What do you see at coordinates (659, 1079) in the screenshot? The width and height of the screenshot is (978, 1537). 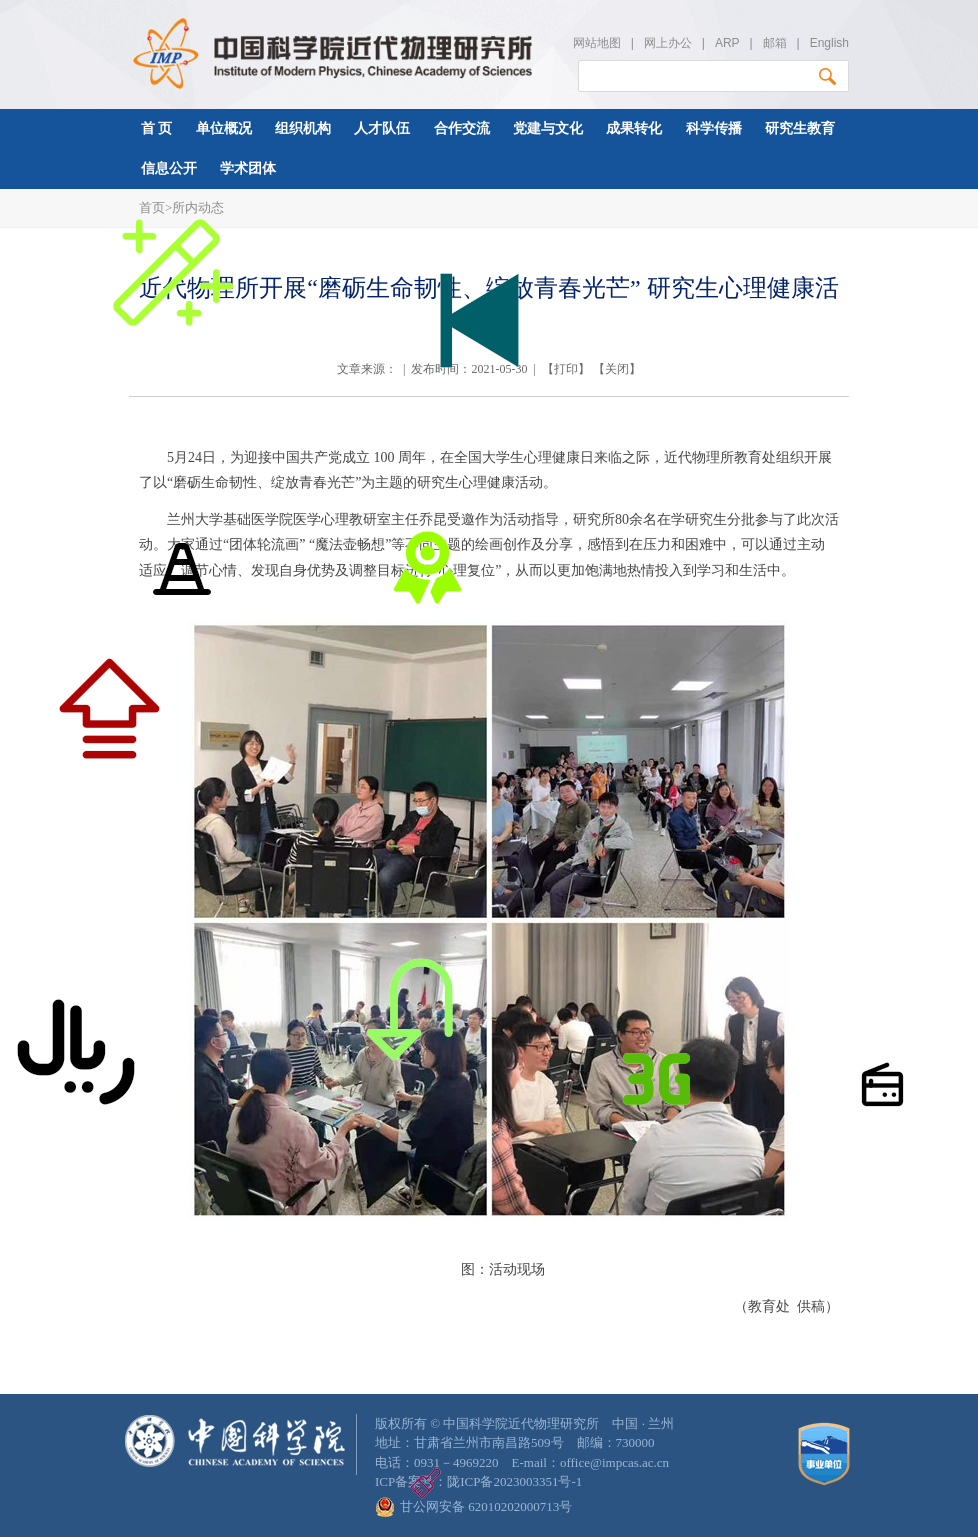 I see `indicates 3G mobile network connection` at bounding box center [659, 1079].